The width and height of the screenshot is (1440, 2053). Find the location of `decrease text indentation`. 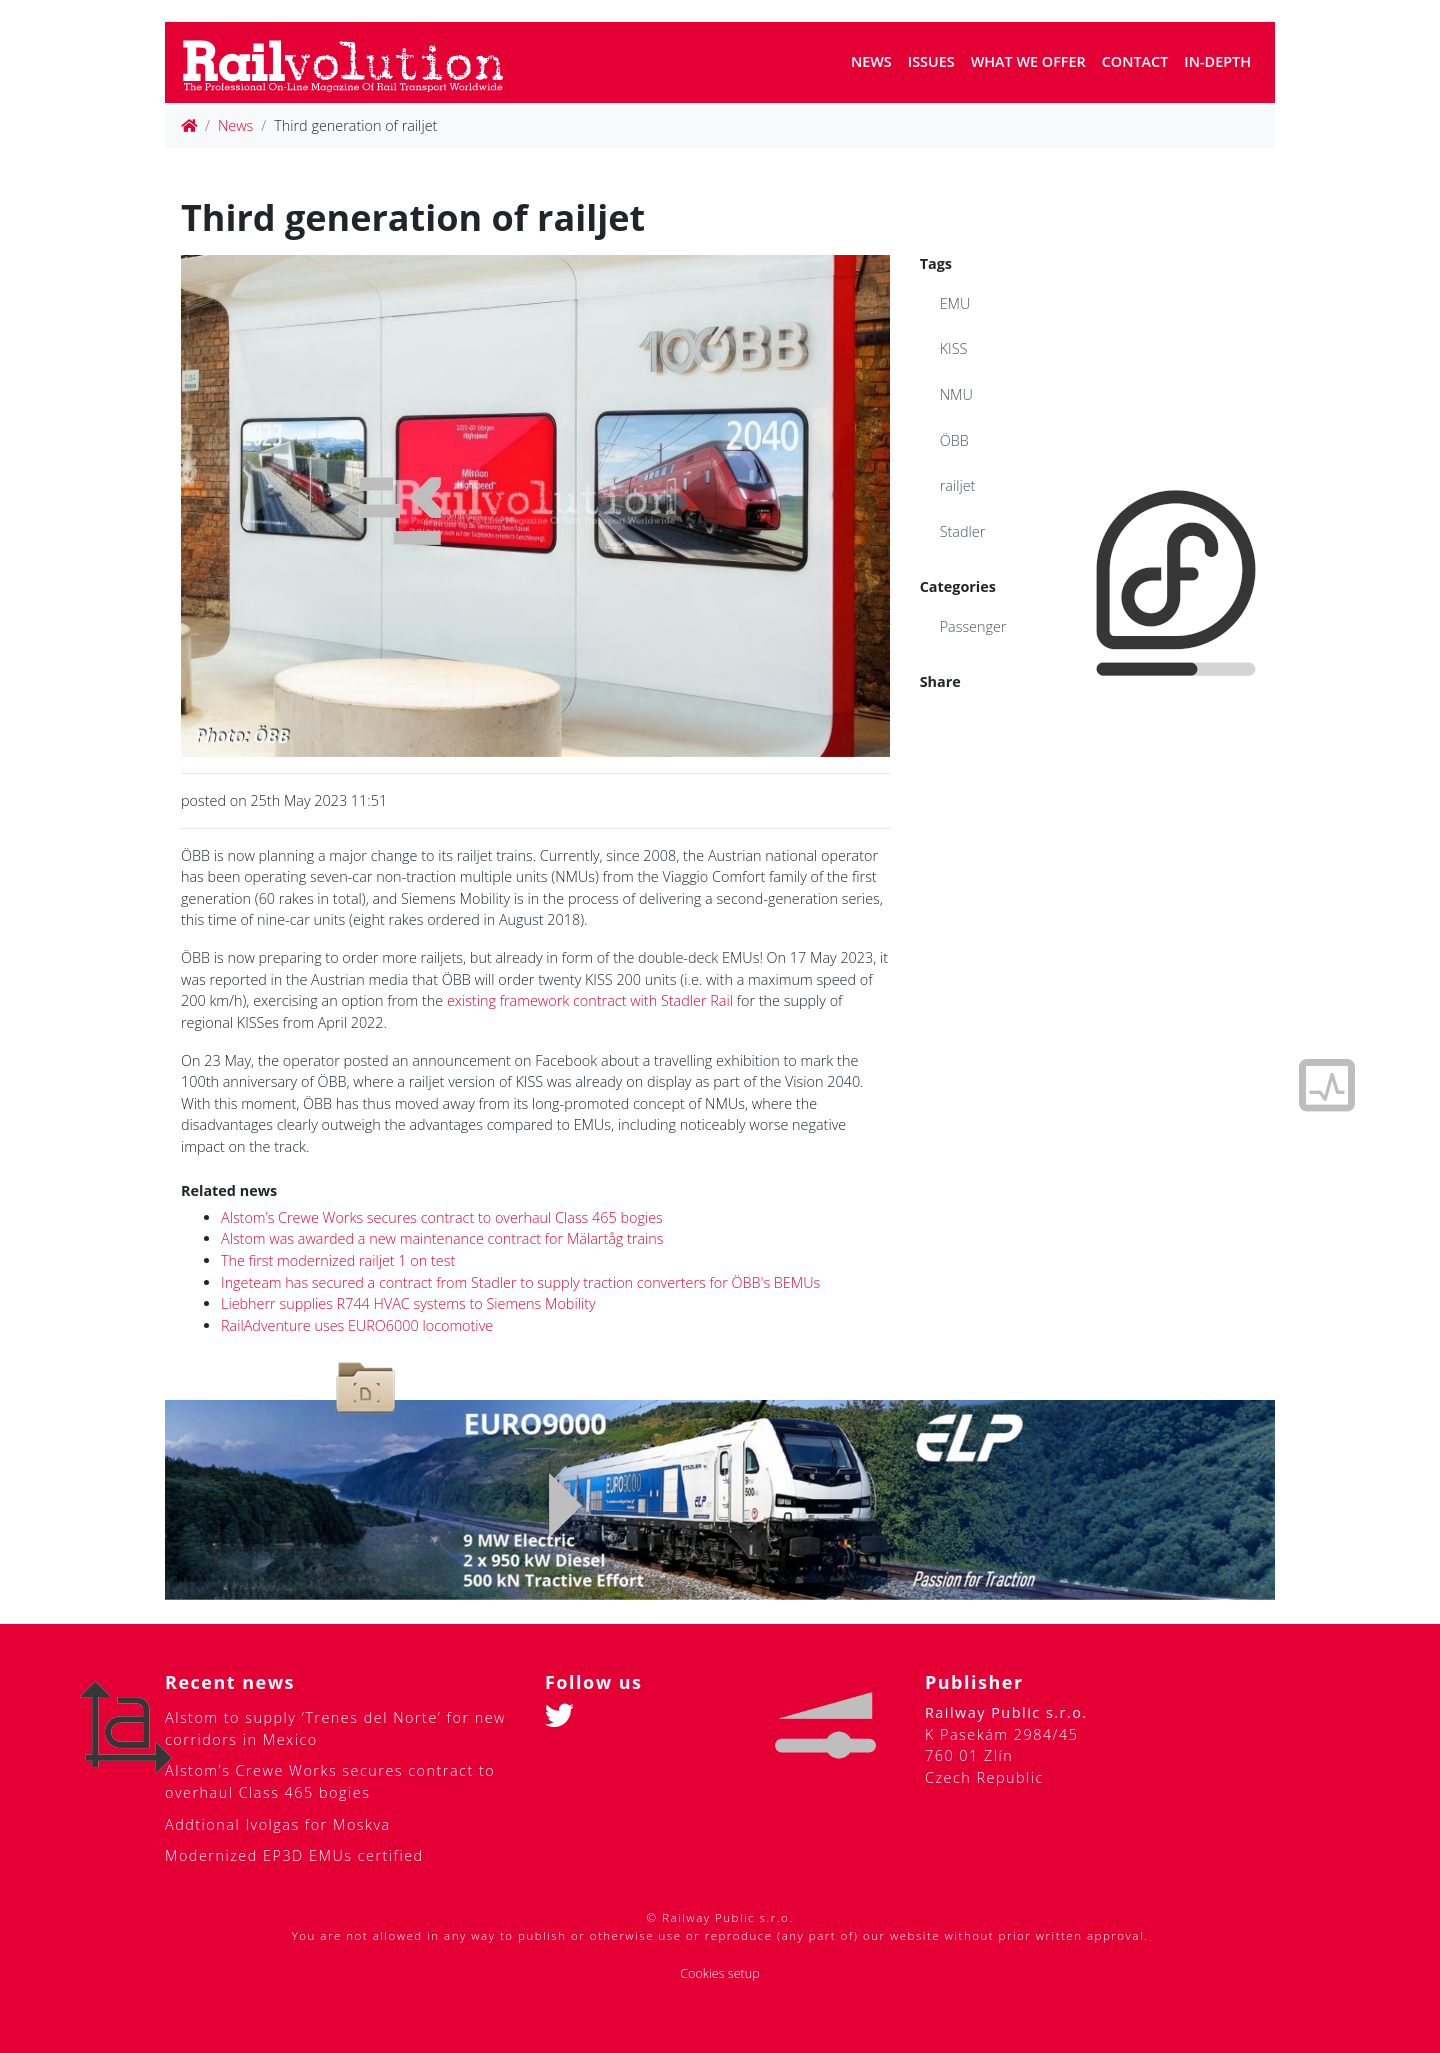

decrease text indentation is located at coordinates (400, 511).